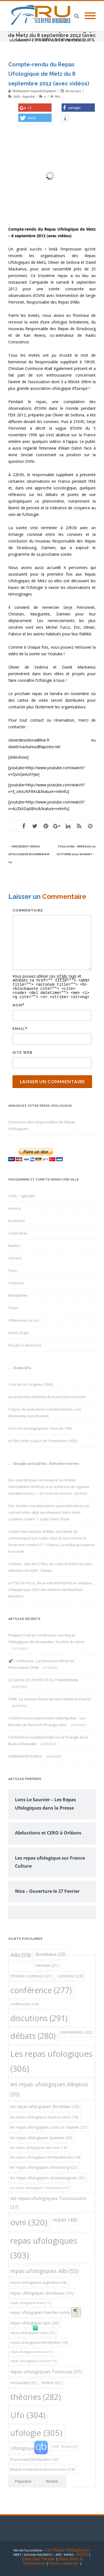  What do you see at coordinates (35, 2328) in the screenshot?
I see `open Atom text editor` at bounding box center [35, 2328].